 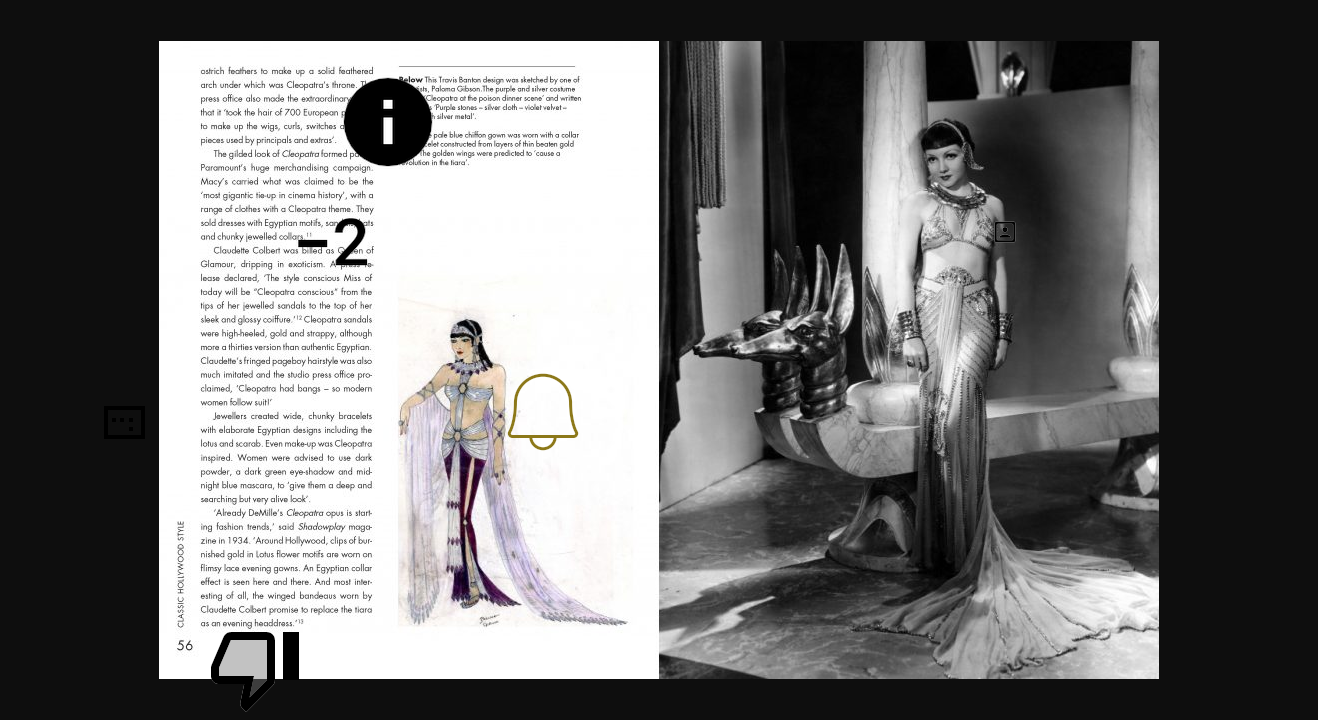 What do you see at coordinates (388, 122) in the screenshot?
I see `view more information about this item` at bounding box center [388, 122].